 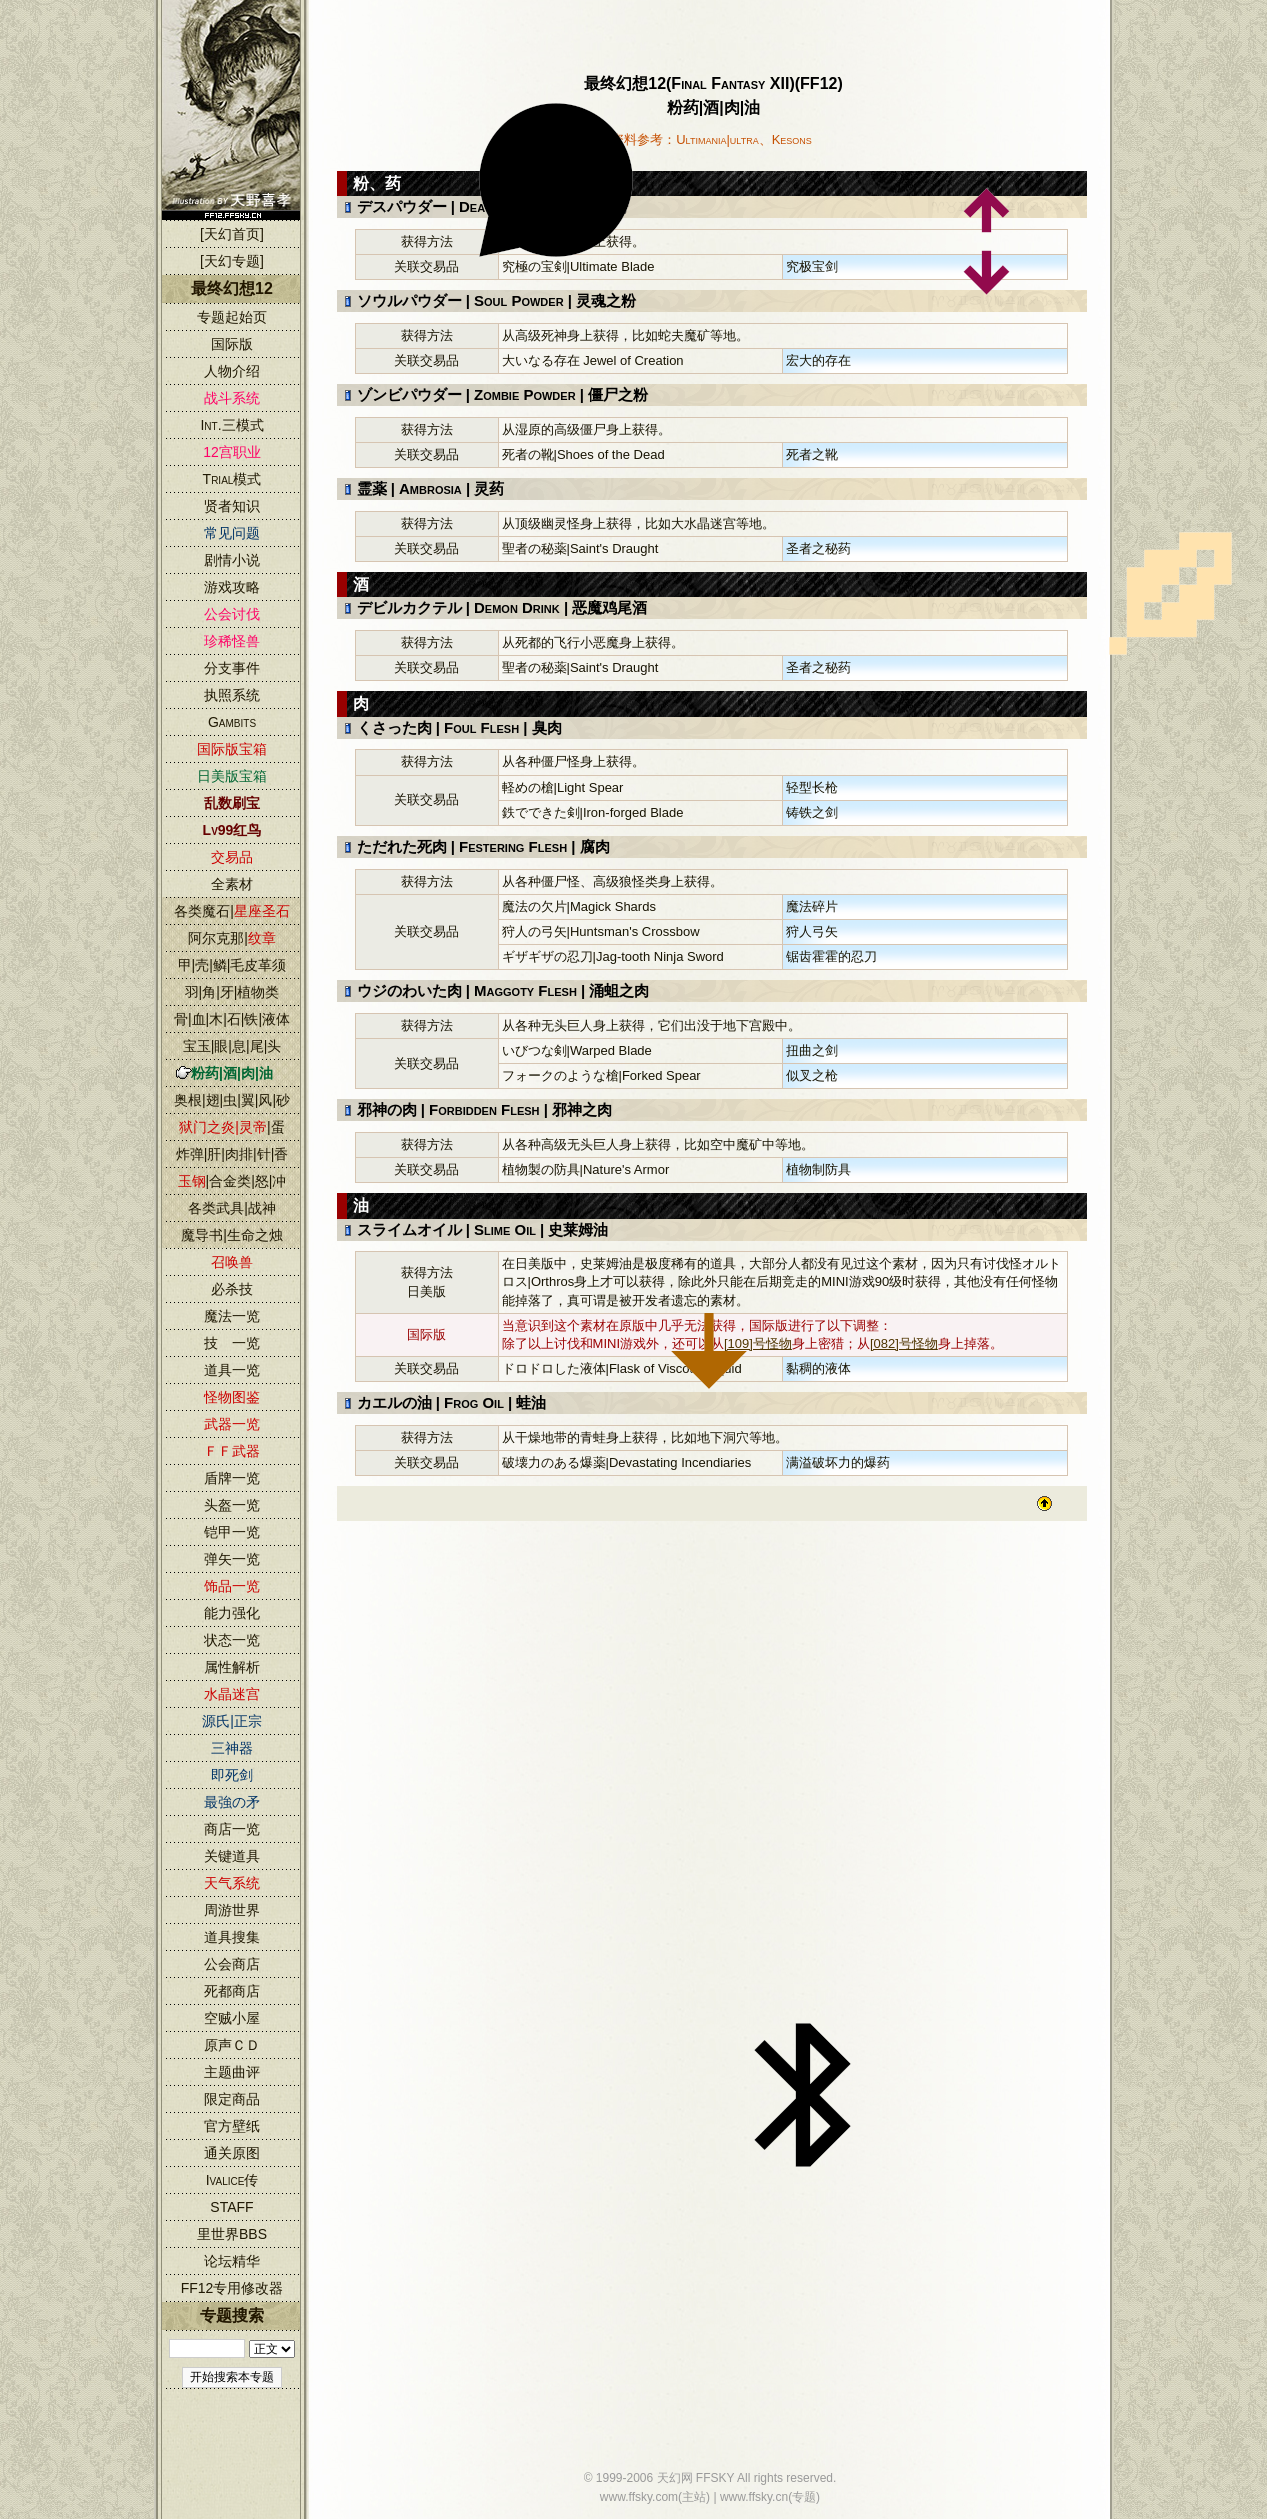 I want to click on download a file or content, so click(x=709, y=1351).